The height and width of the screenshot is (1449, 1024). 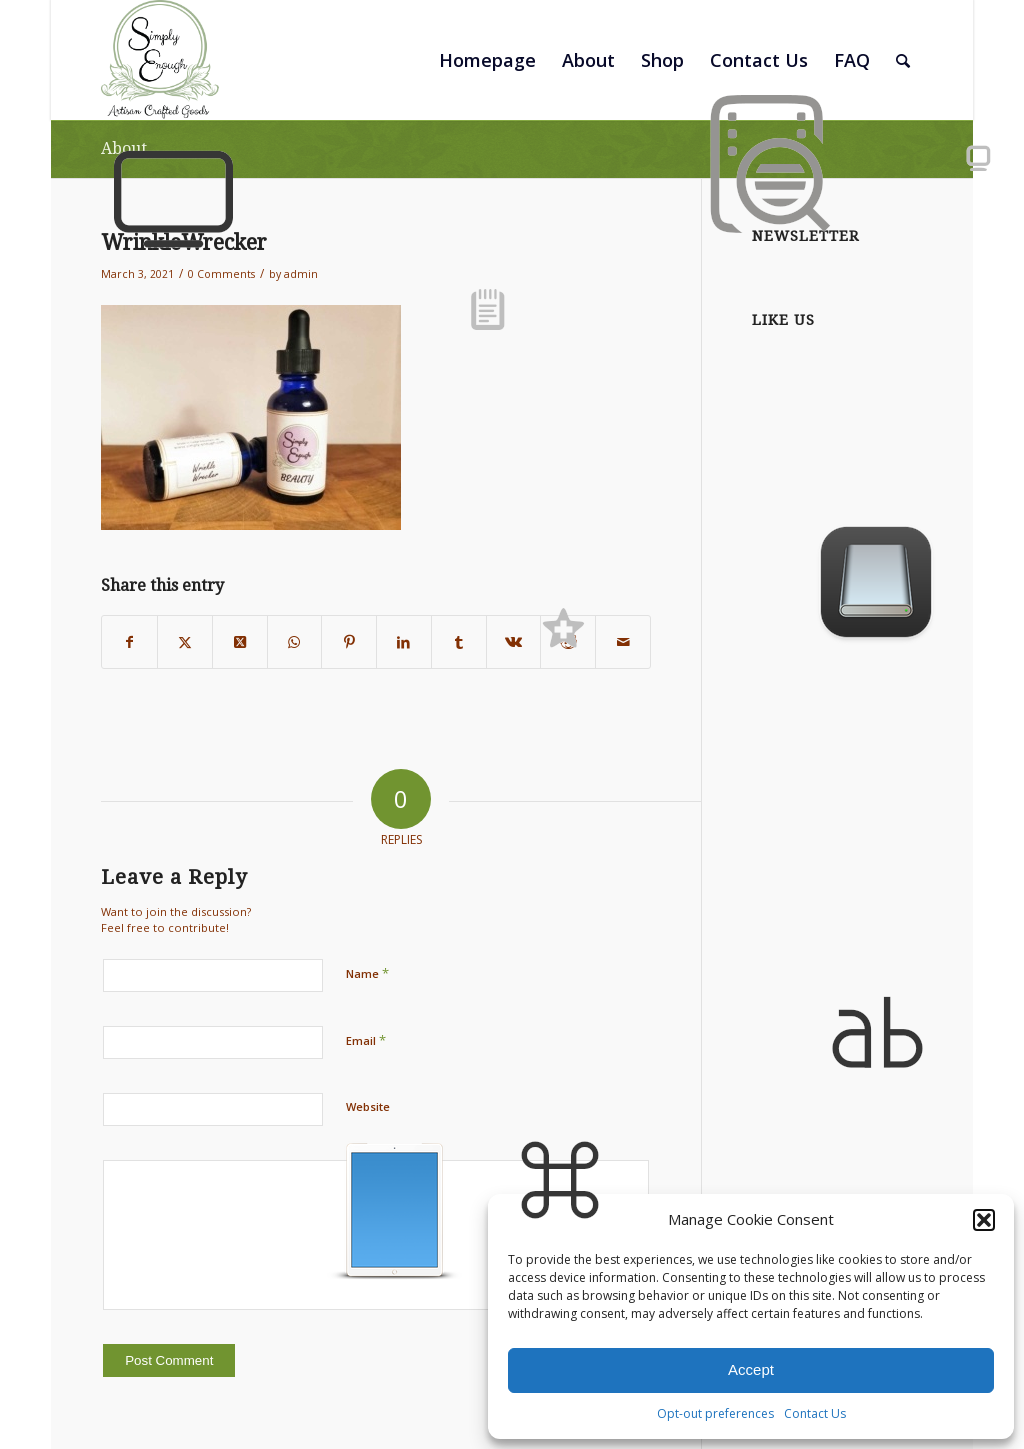 I want to click on access display settings, so click(x=173, y=195).